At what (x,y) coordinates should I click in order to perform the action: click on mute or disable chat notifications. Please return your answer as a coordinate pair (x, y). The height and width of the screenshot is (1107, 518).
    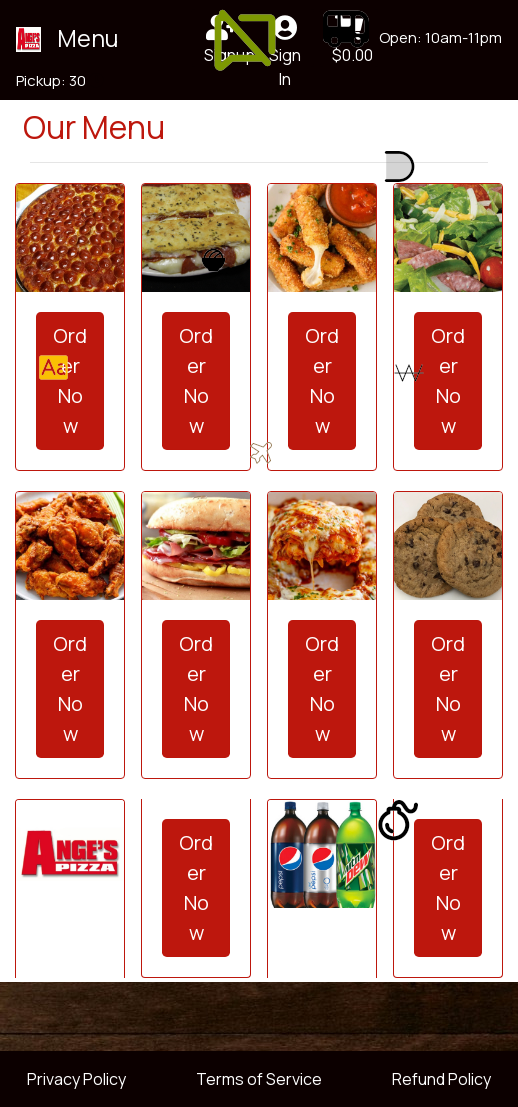
    Looking at the image, I should click on (245, 38).